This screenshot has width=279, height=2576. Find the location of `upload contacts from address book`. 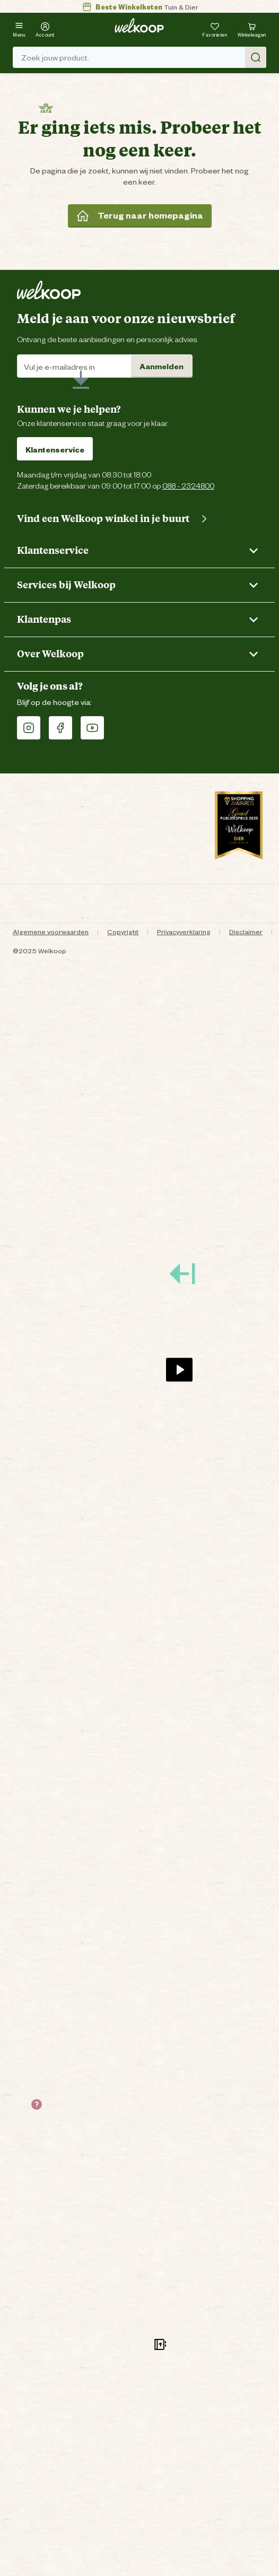

upload contacts from address book is located at coordinates (159, 2344).